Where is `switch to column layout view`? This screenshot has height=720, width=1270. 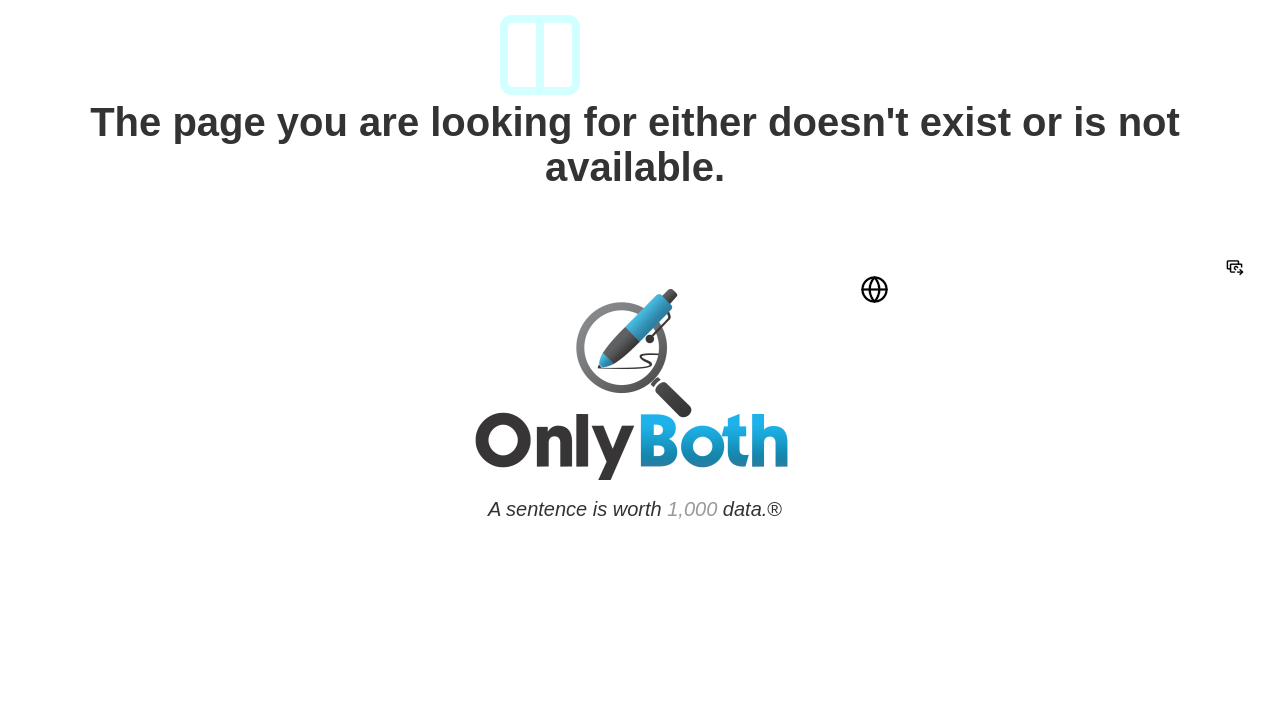 switch to column layout view is located at coordinates (540, 55).